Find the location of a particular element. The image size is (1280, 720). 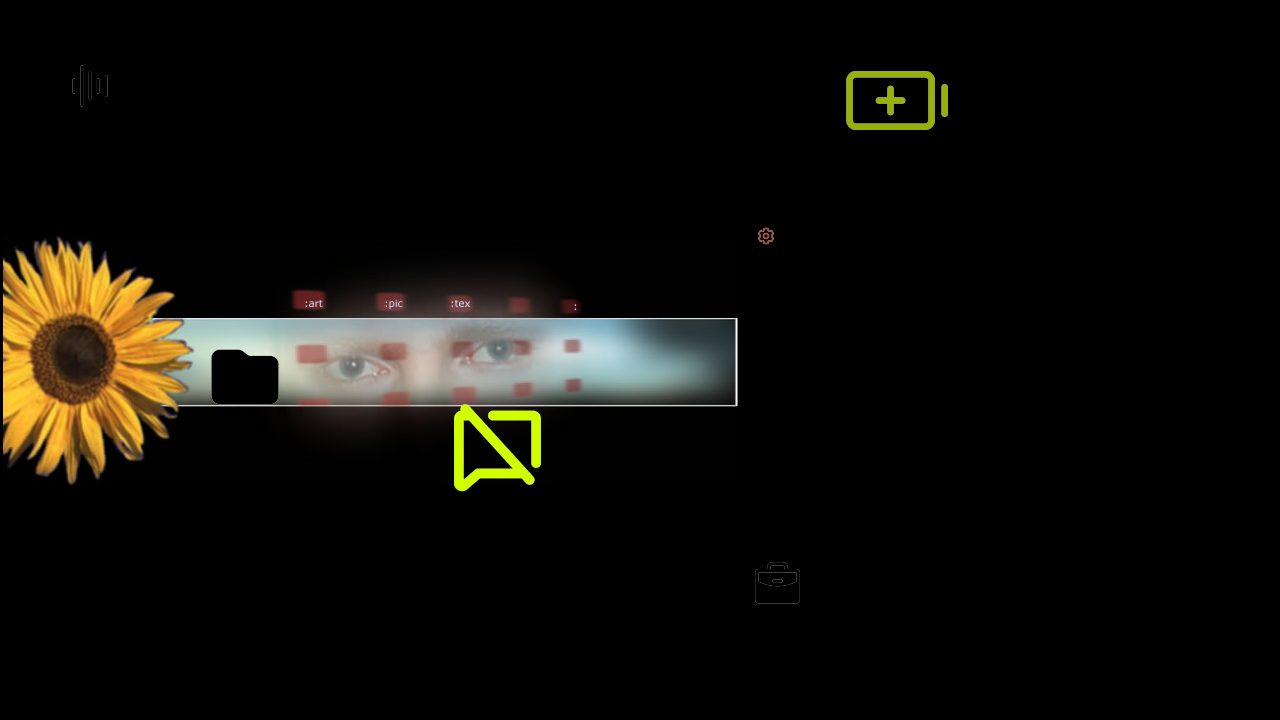

mute or disable chat notifications is located at coordinates (497, 444).